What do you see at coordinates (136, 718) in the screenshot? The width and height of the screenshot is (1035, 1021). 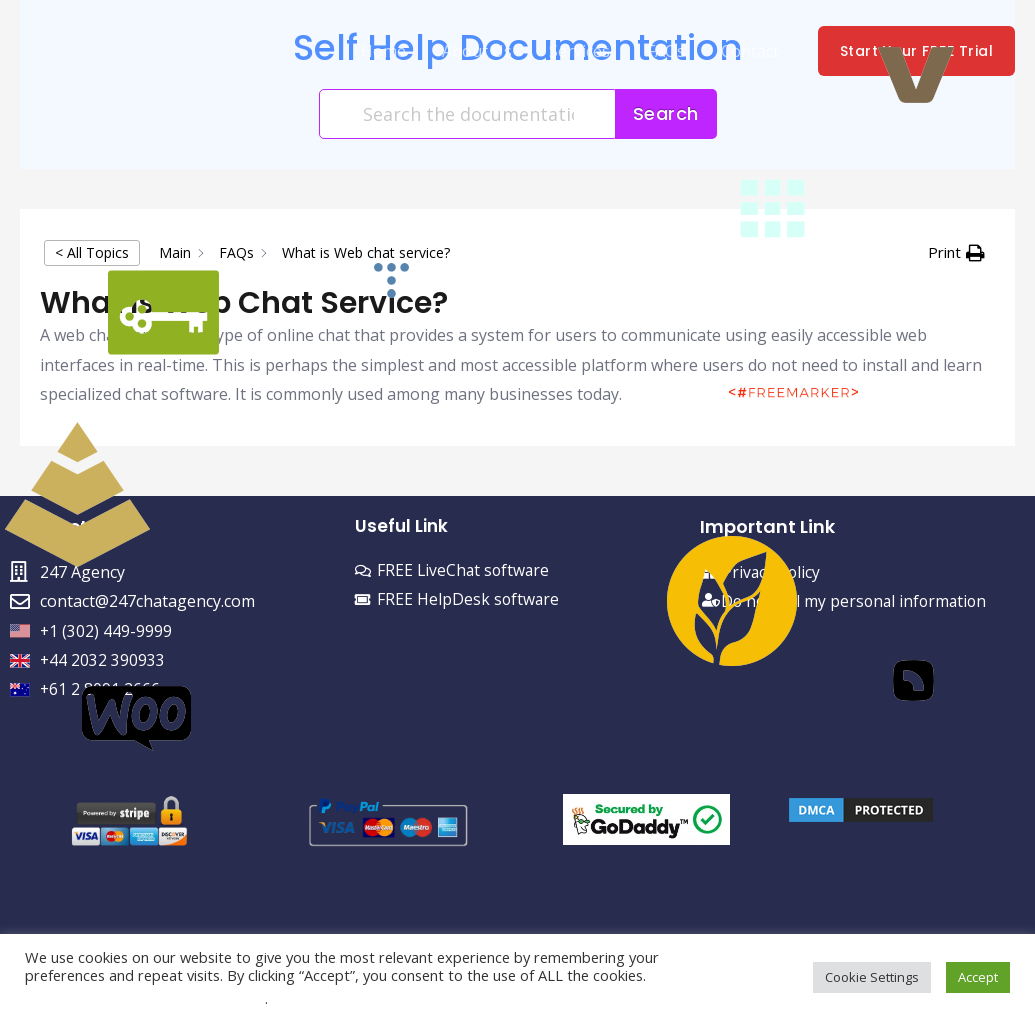 I see `WooCommerce logo - access your online store dashboard` at bounding box center [136, 718].